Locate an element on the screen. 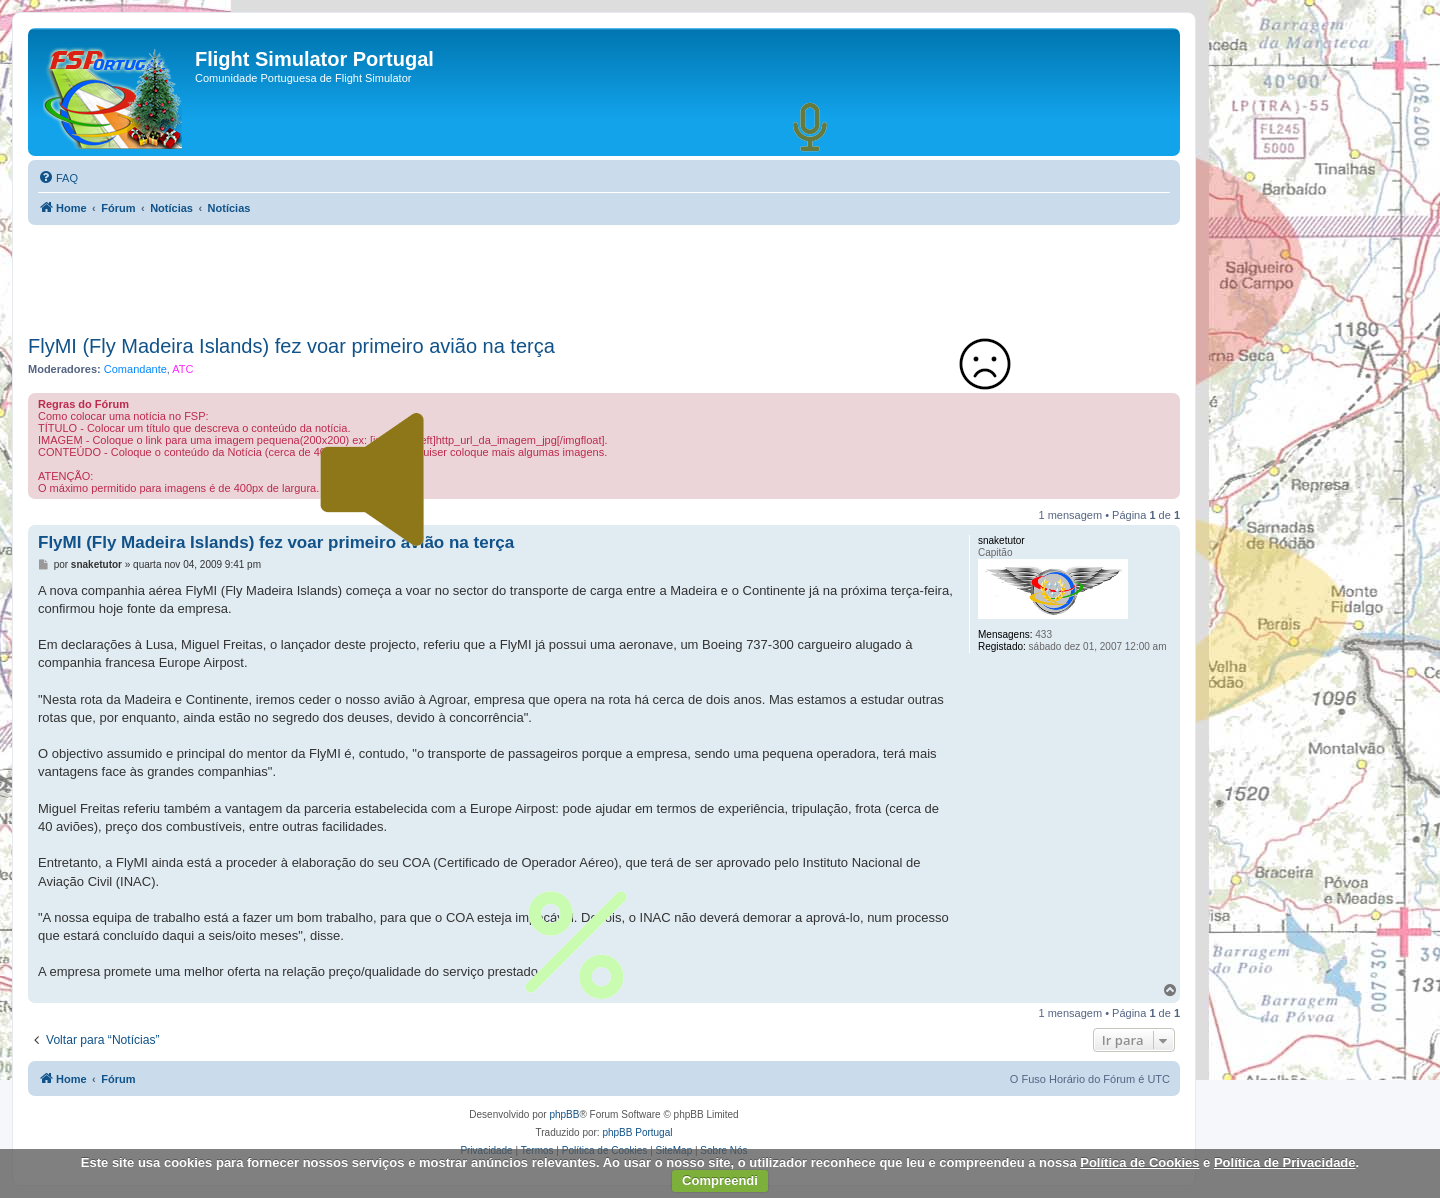 The height and width of the screenshot is (1198, 1440). tap to use voice input is located at coordinates (810, 127).